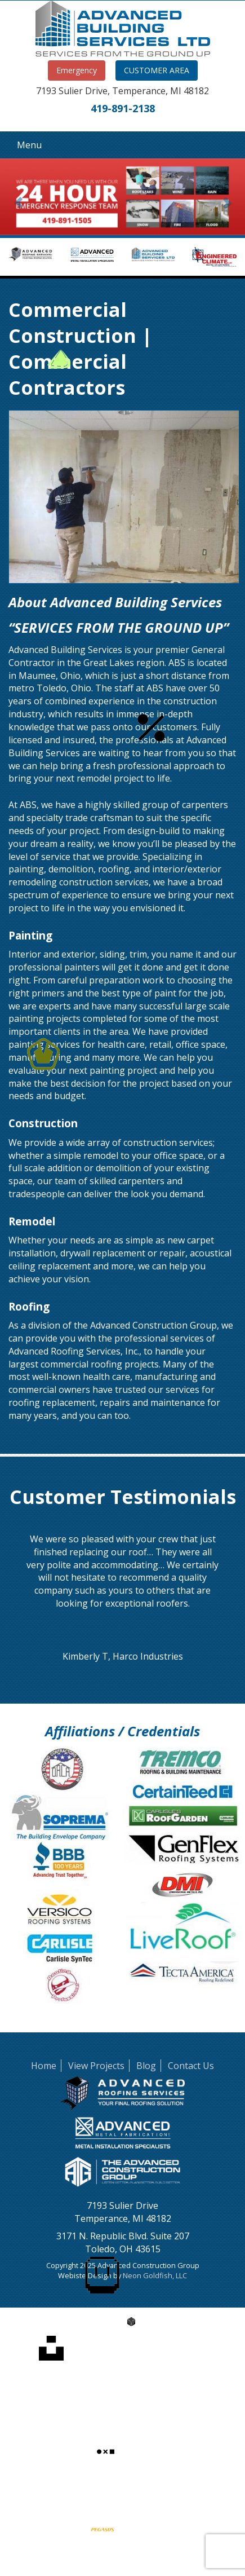  What do you see at coordinates (151, 727) in the screenshot?
I see `view discount or promotional offer` at bounding box center [151, 727].